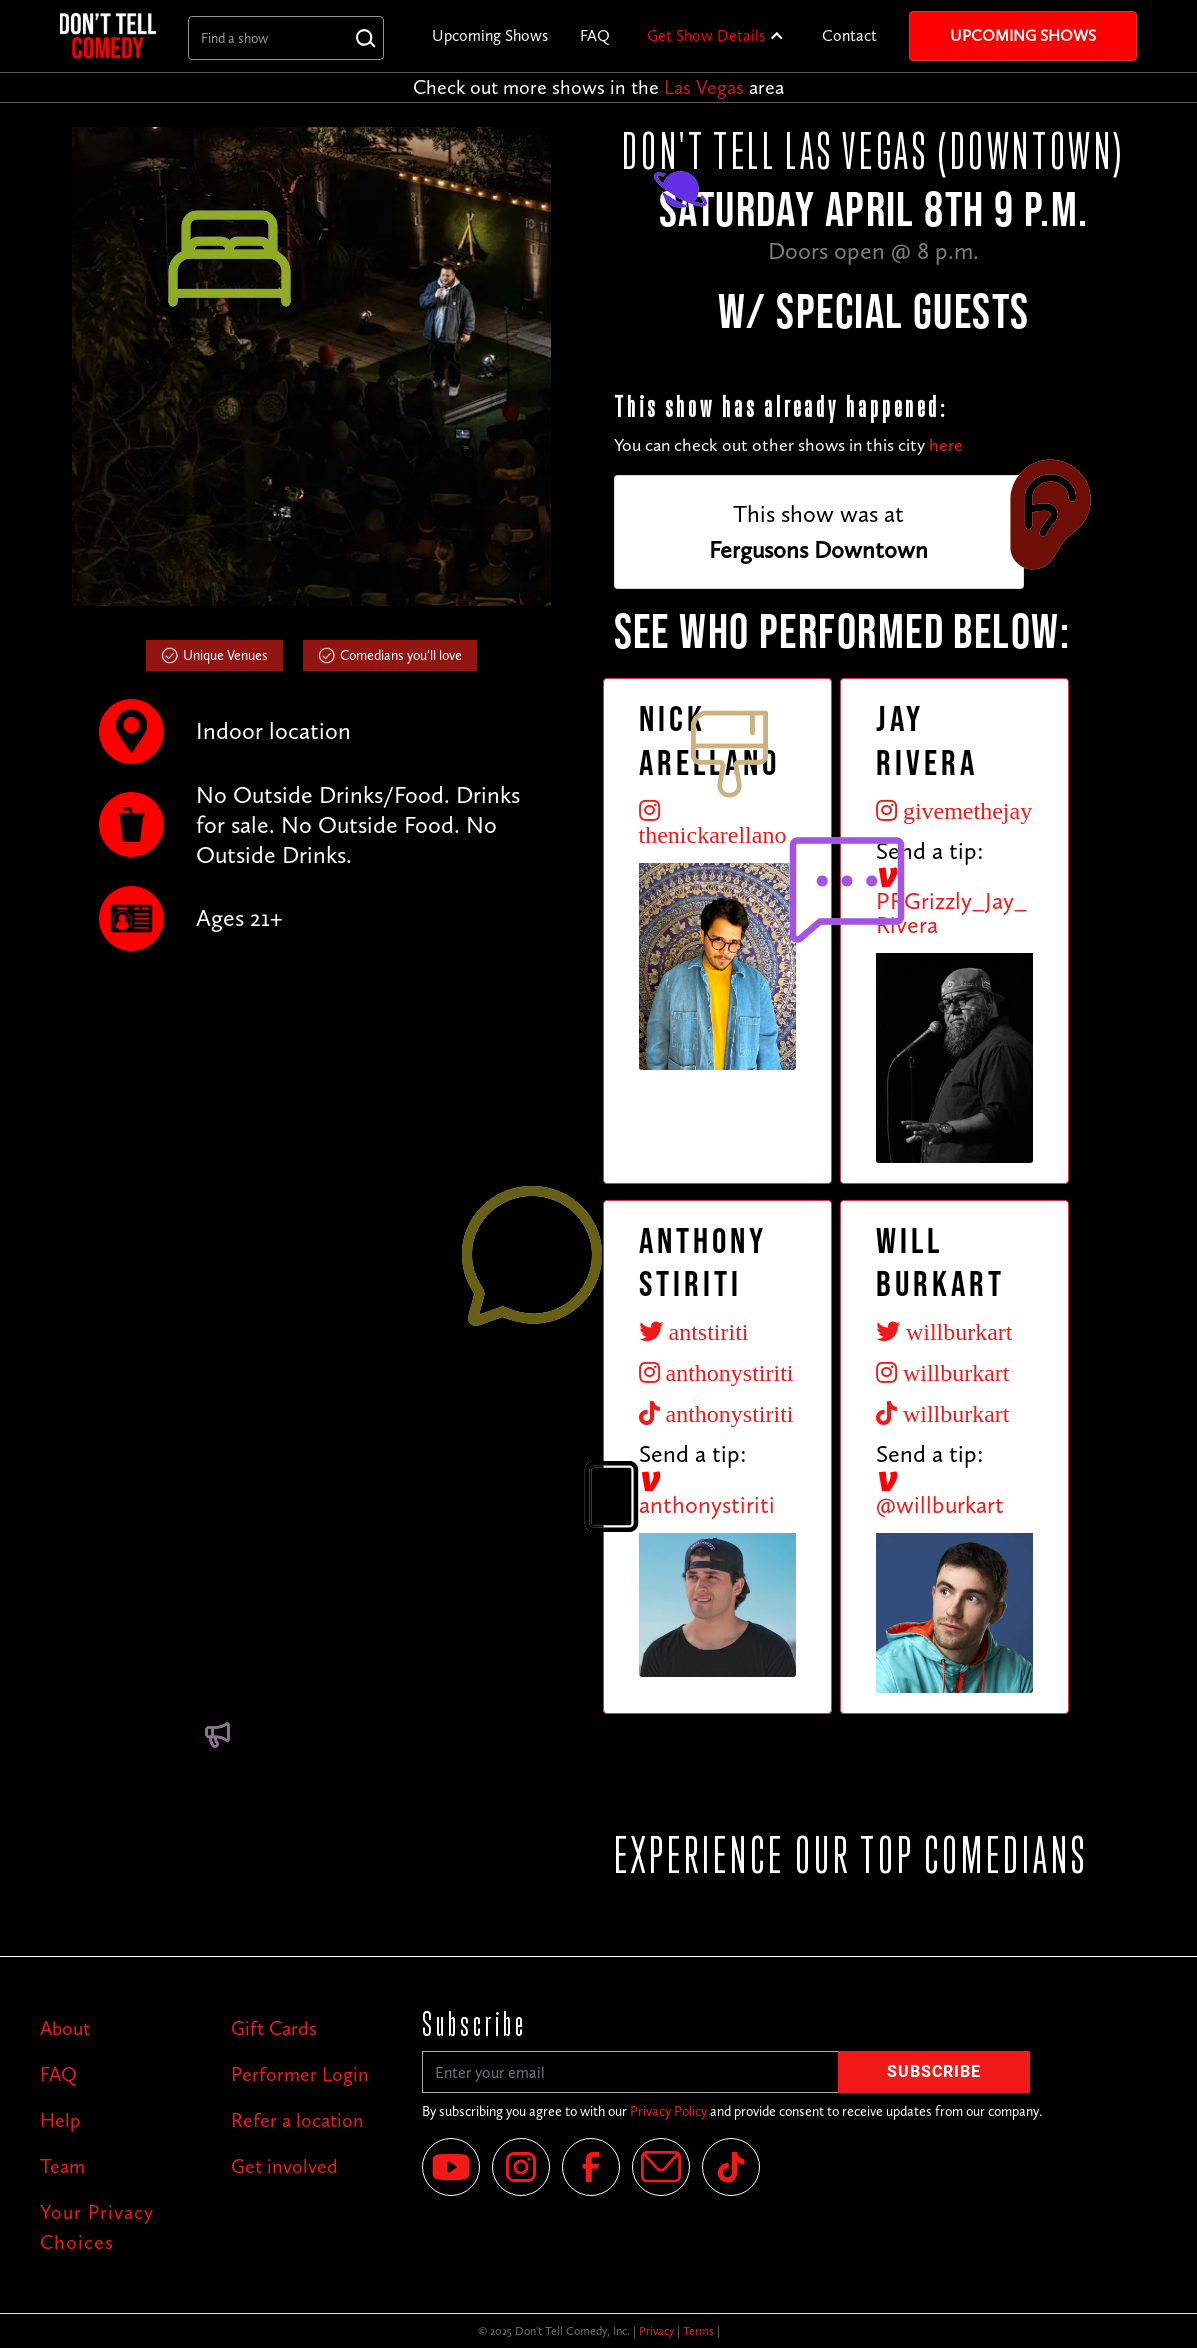  Describe the element at coordinates (1050, 514) in the screenshot. I see `adjust audio or hearing accessibility settings` at that location.